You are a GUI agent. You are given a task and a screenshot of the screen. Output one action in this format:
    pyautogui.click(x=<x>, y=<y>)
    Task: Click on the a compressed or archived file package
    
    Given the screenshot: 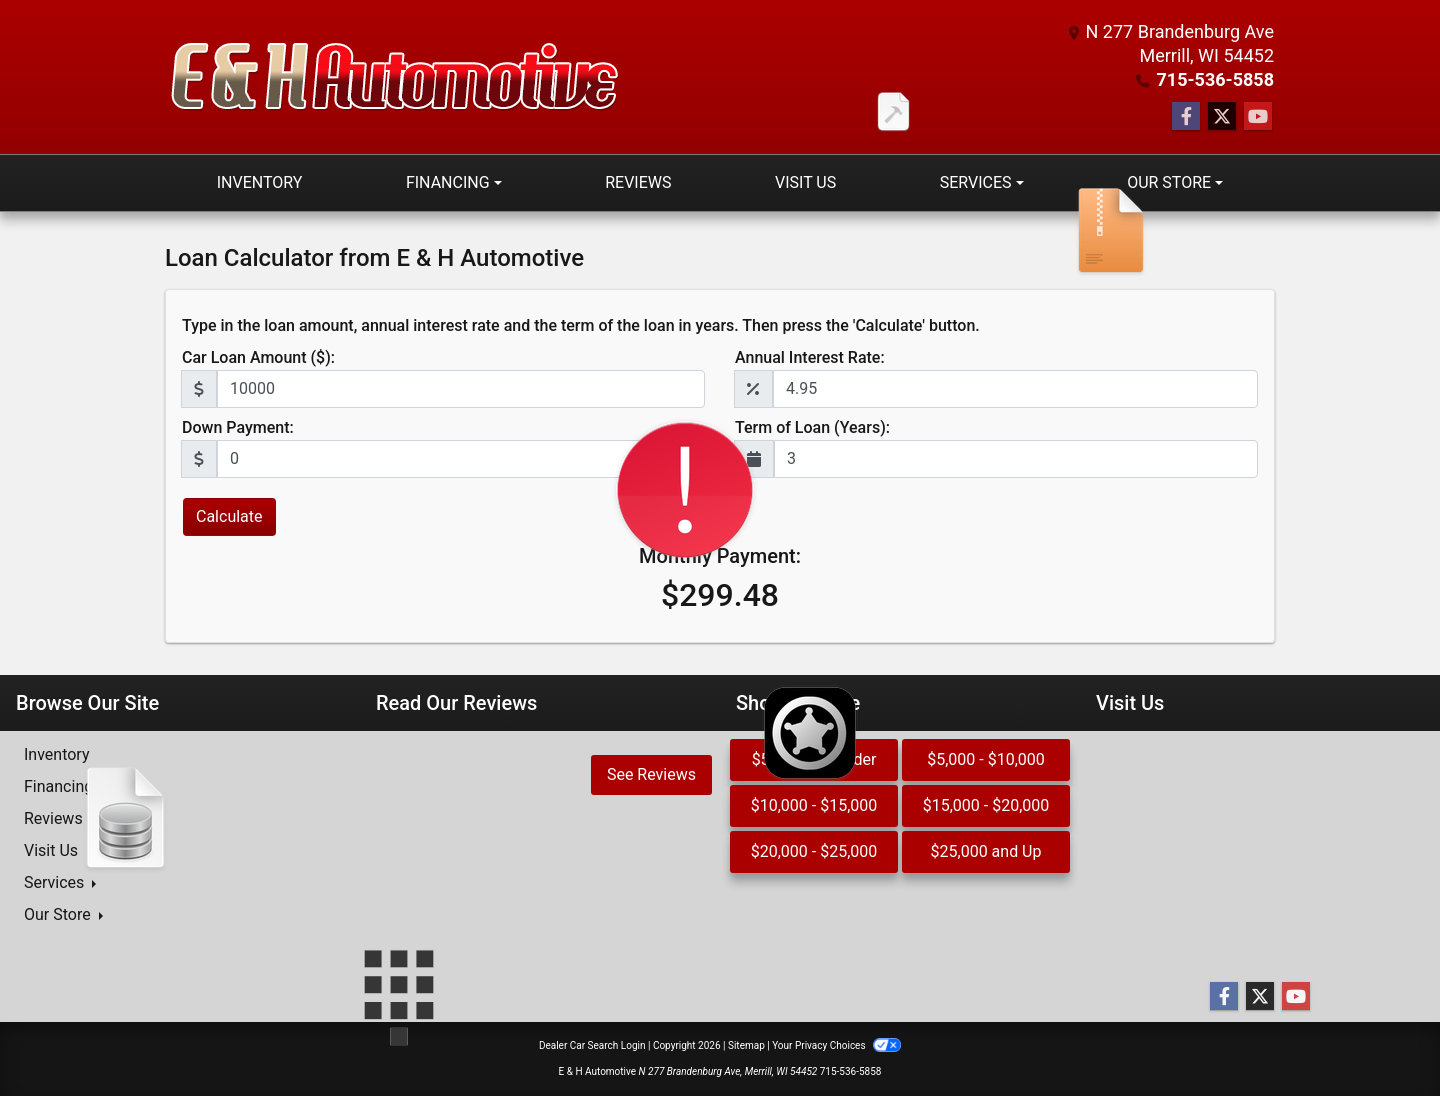 What is the action you would take?
    pyautogui.click(x=1111, y=232)
    